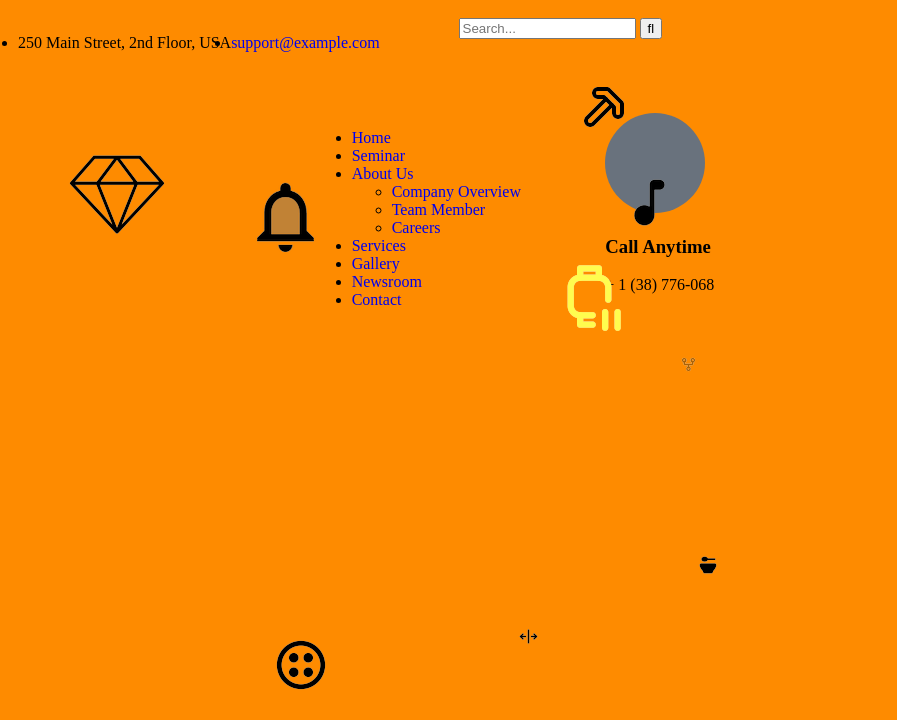 This screenshot has height=720, width=897. I want to click on fork a repository or branch, so click(688, 364).